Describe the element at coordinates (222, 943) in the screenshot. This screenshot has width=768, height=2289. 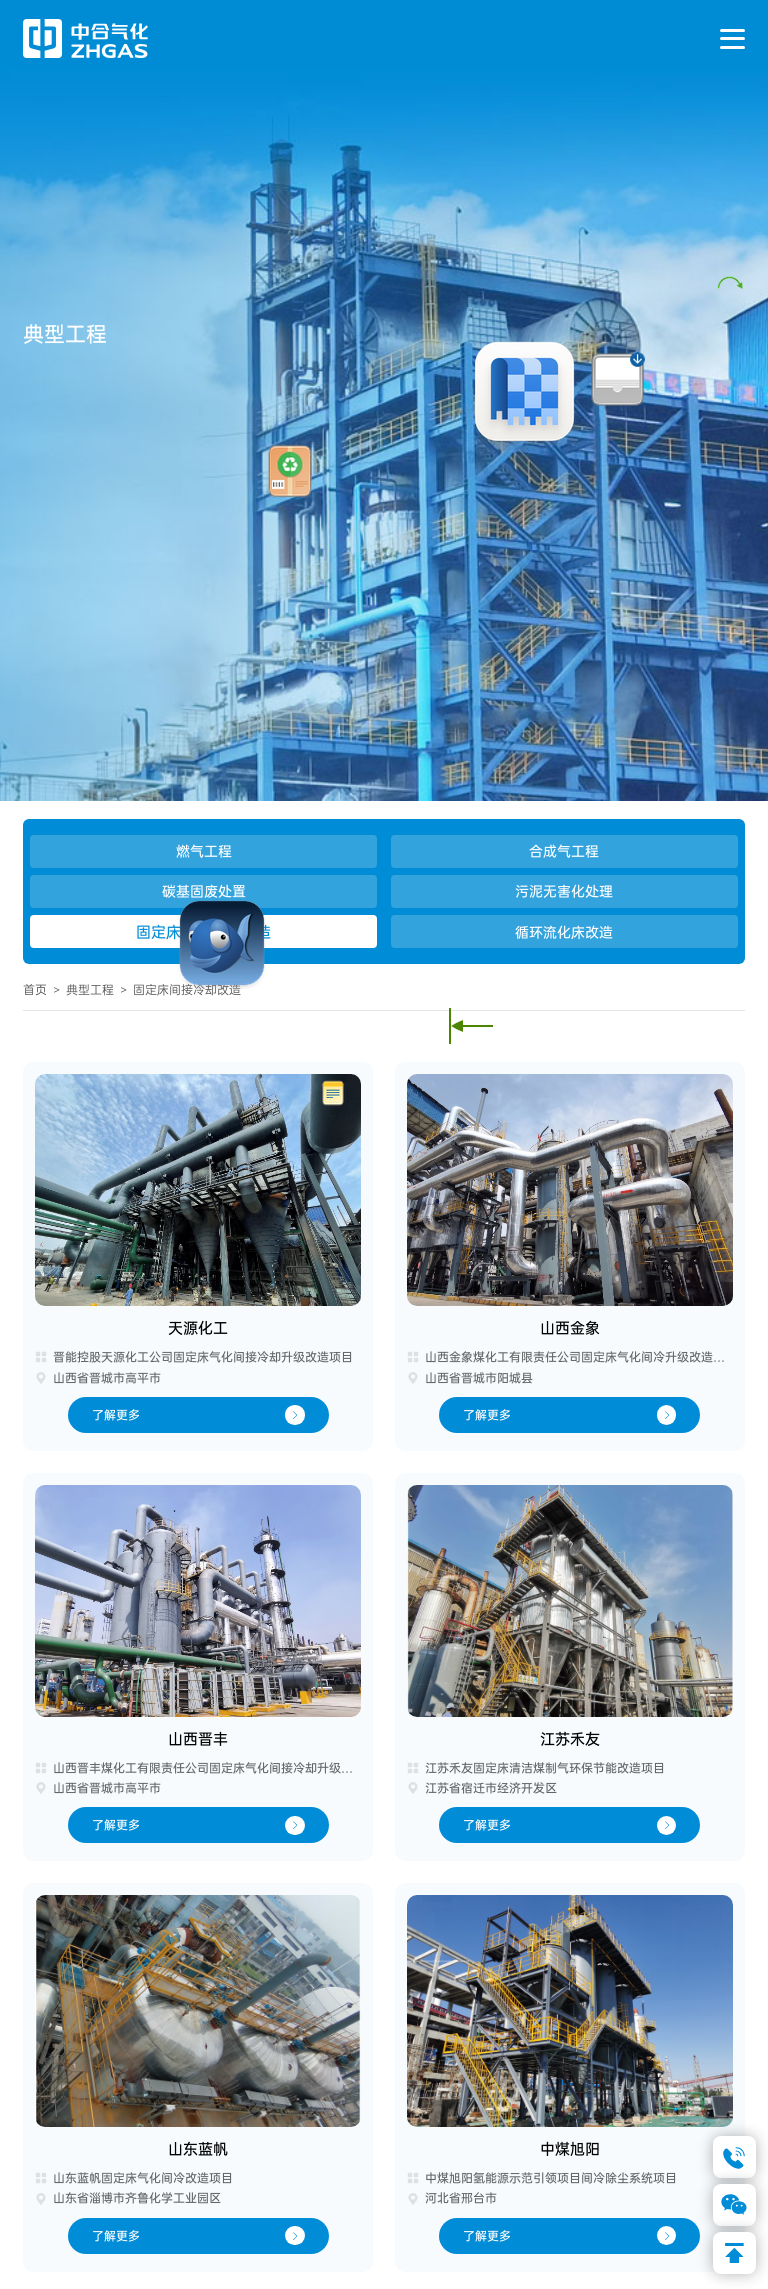
I see `open bluefish text editor` at that location.